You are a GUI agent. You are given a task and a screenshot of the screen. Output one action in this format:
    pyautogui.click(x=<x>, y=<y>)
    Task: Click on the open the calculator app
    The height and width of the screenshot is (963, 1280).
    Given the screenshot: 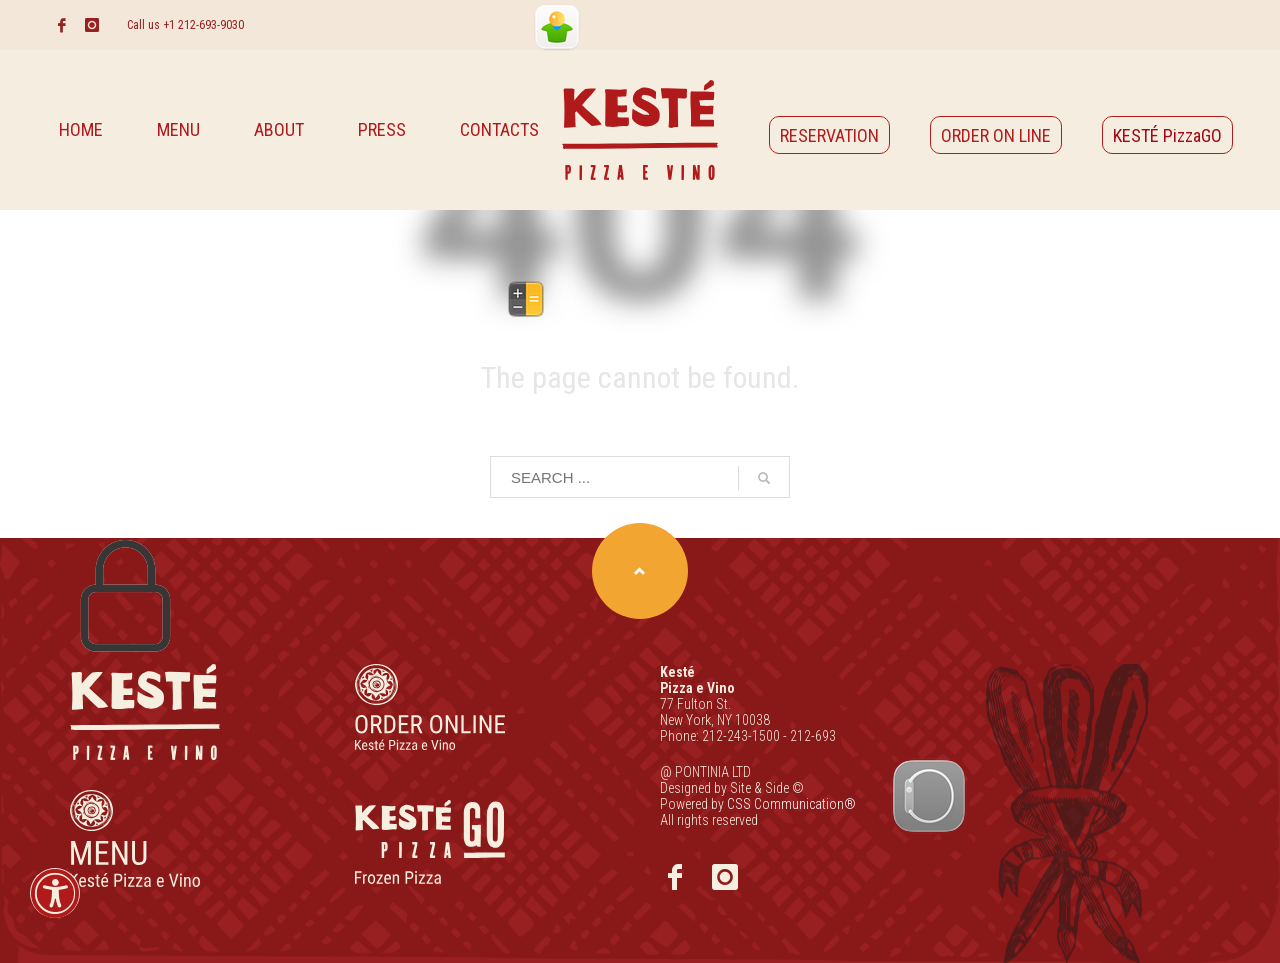 What is the action you would take?
    pyautogui.click(x=526, y=299)
    